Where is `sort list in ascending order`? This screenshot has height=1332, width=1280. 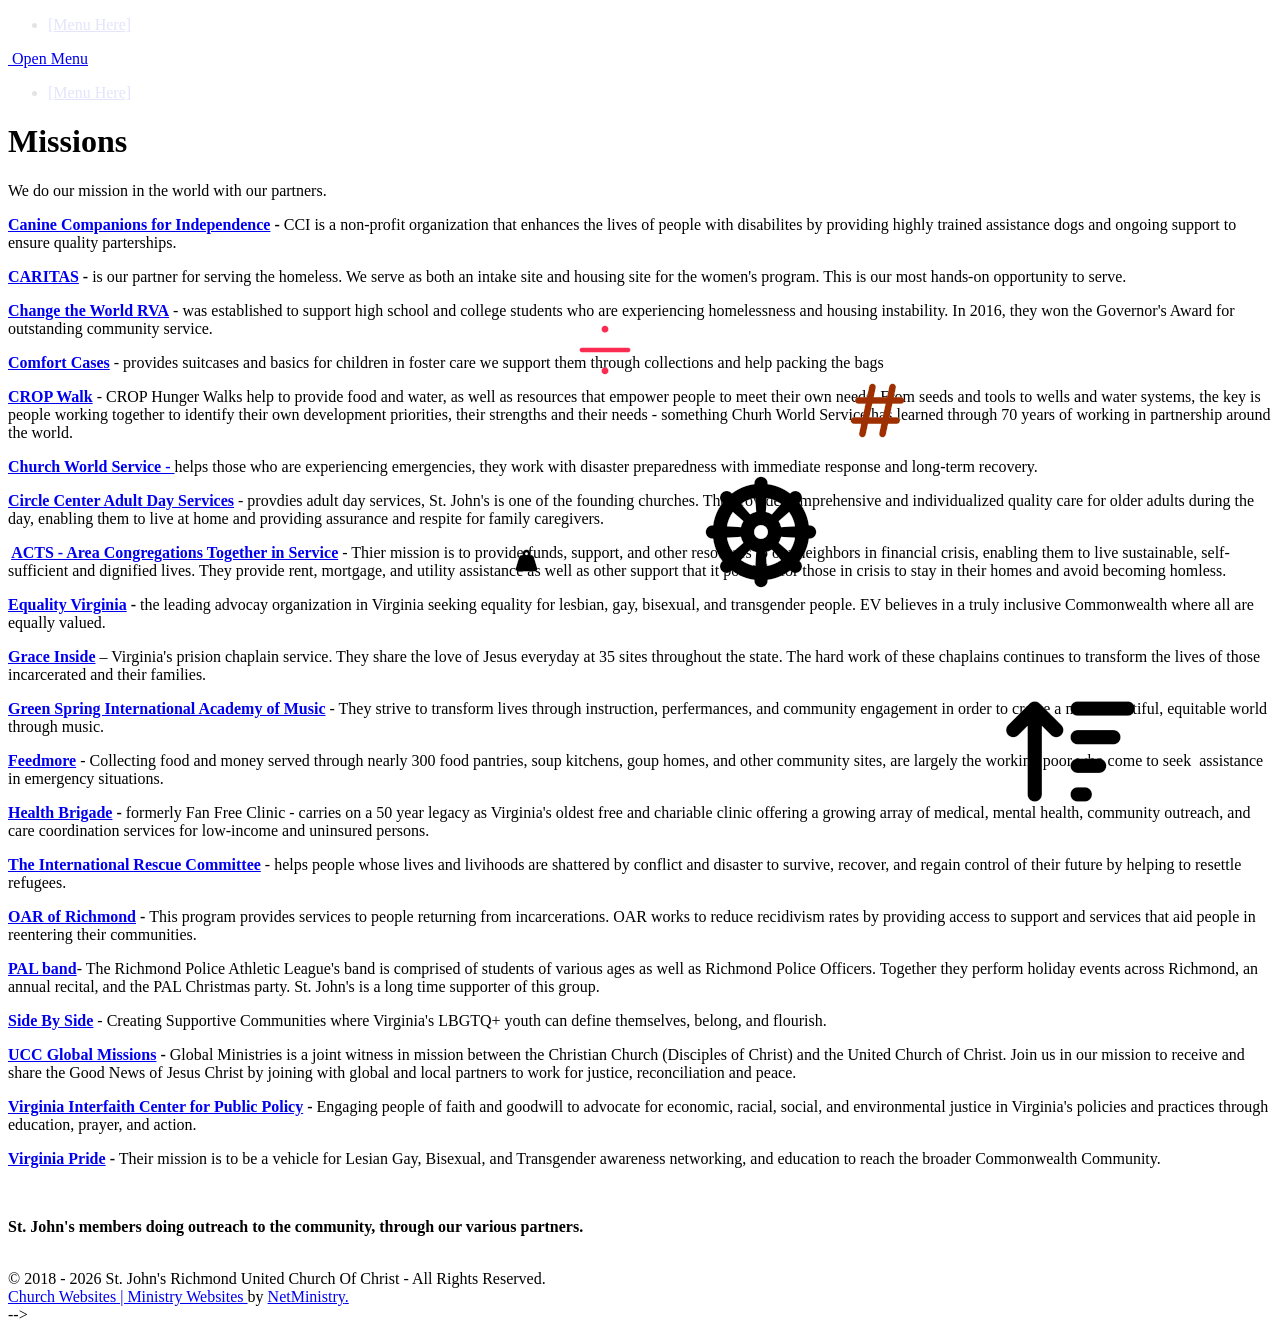
sort list in ascending order is located at coordinates (1070, 751).